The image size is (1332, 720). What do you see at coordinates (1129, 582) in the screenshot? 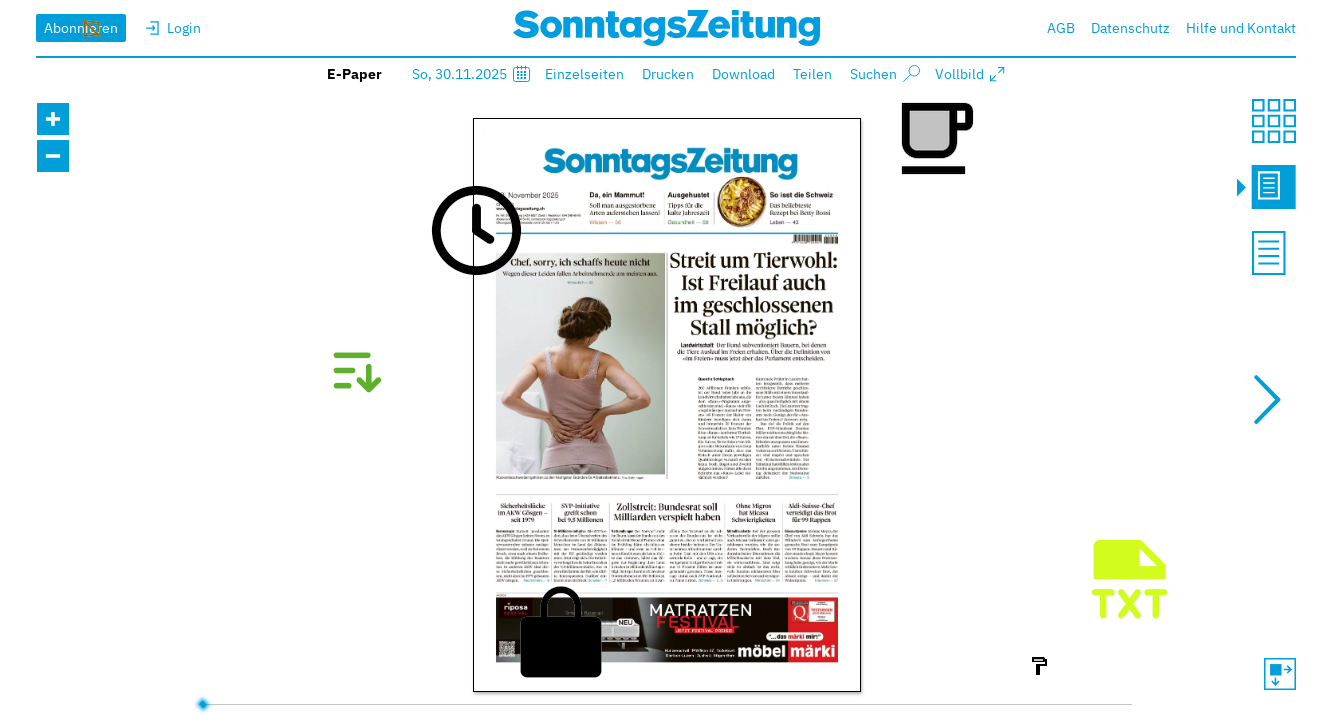
I see `open a plain text file` at bounding box center [1129, 582].